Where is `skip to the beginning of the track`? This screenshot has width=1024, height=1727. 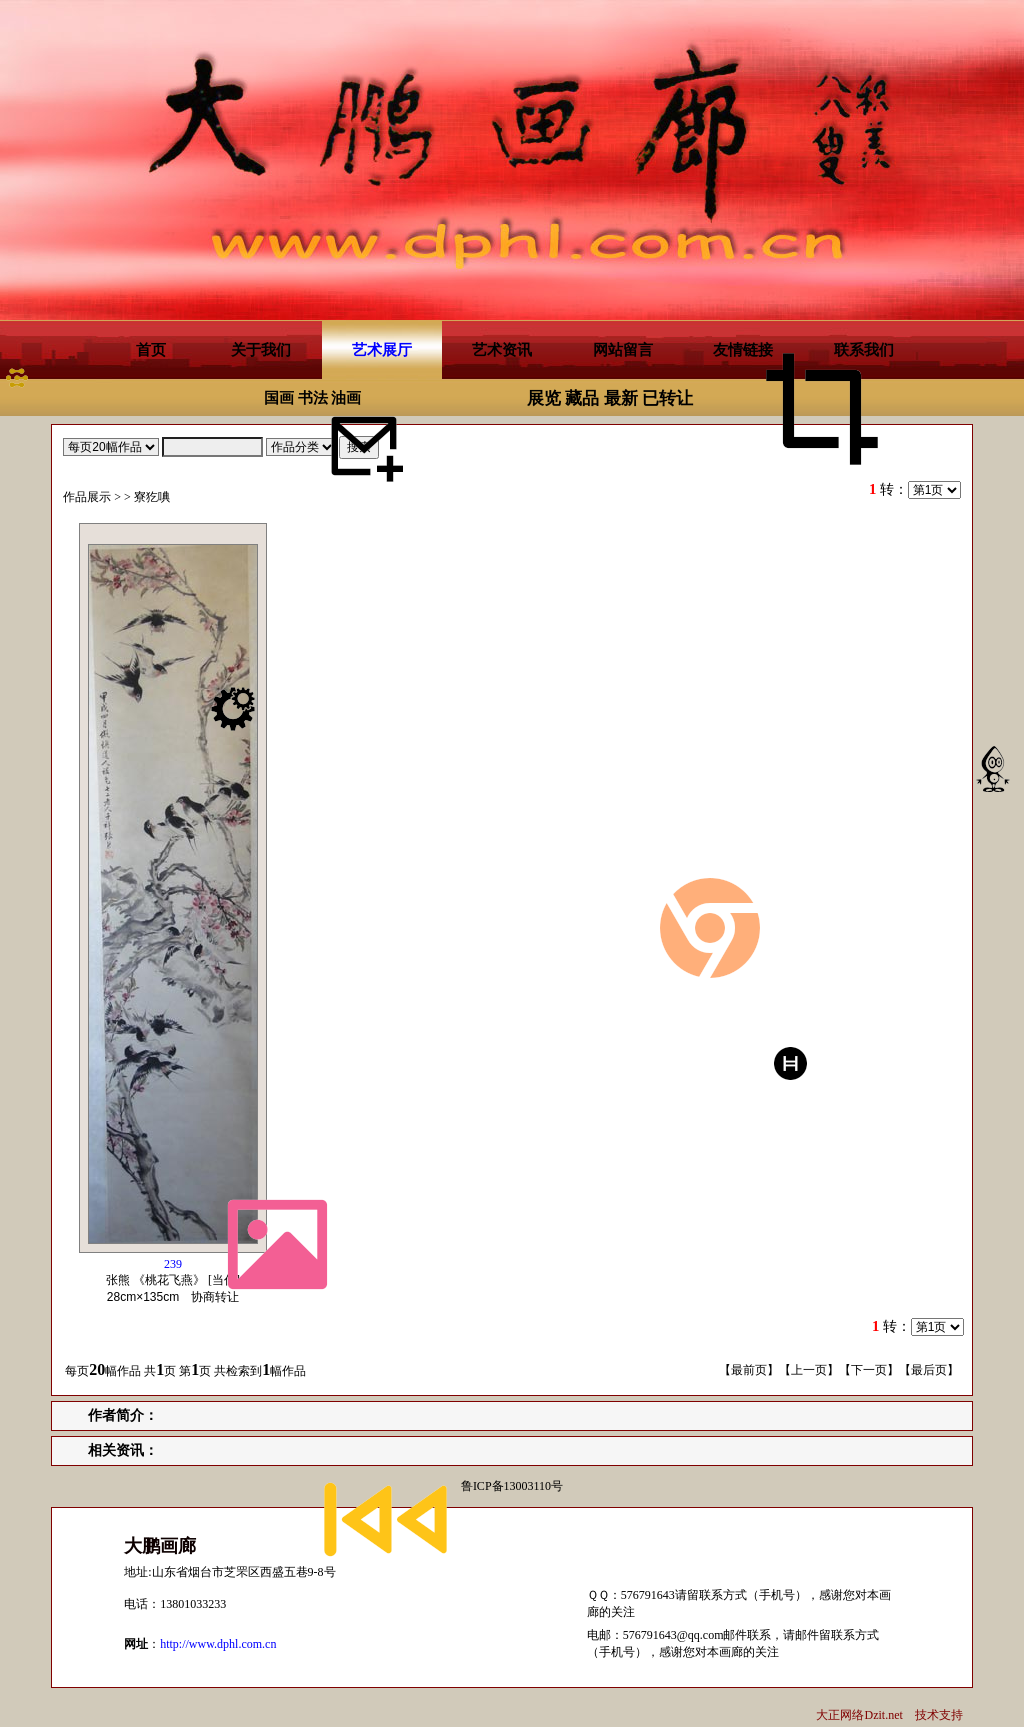
skip to the beginning of the track is located at coordinates (385, 1519).